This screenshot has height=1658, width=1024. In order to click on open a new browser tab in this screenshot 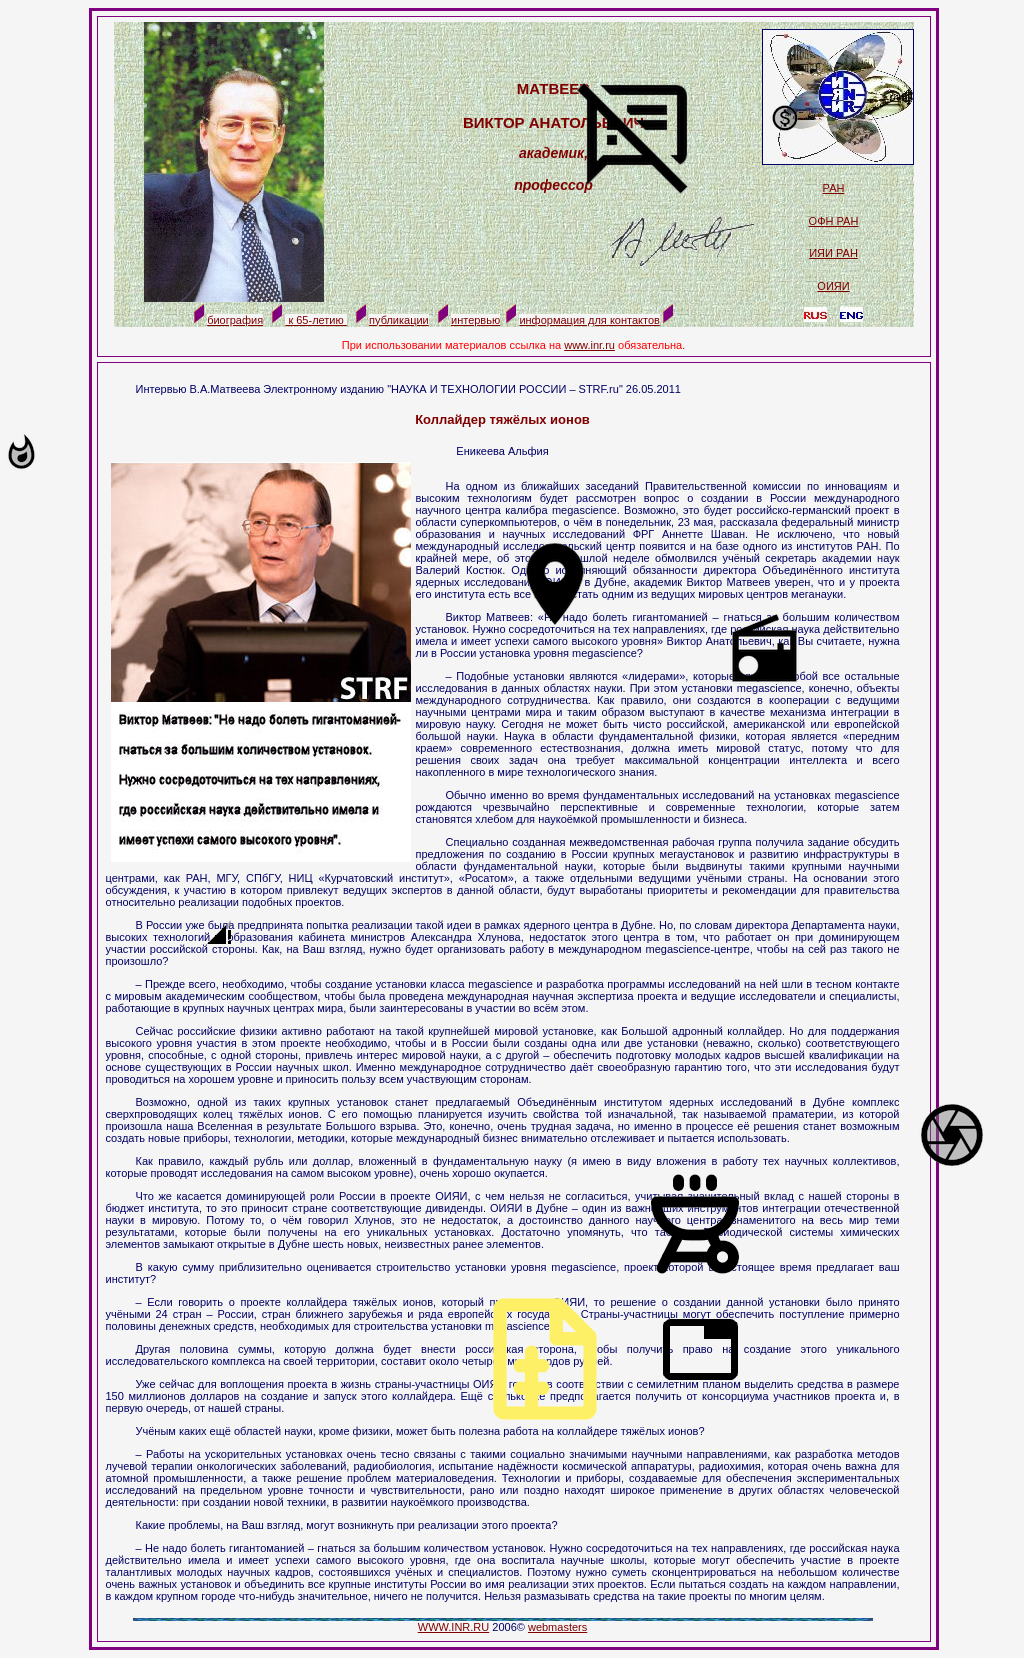, I will do `click(700, 1349)`.